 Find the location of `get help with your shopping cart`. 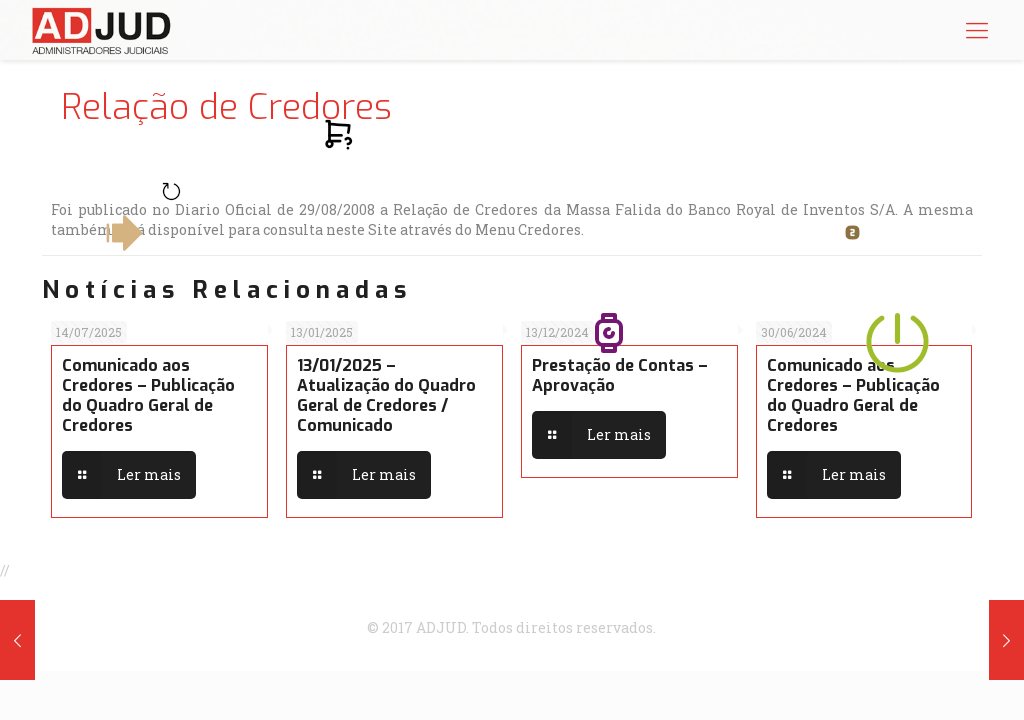

get help with your shopping cart is located at coordinates (338, 134).